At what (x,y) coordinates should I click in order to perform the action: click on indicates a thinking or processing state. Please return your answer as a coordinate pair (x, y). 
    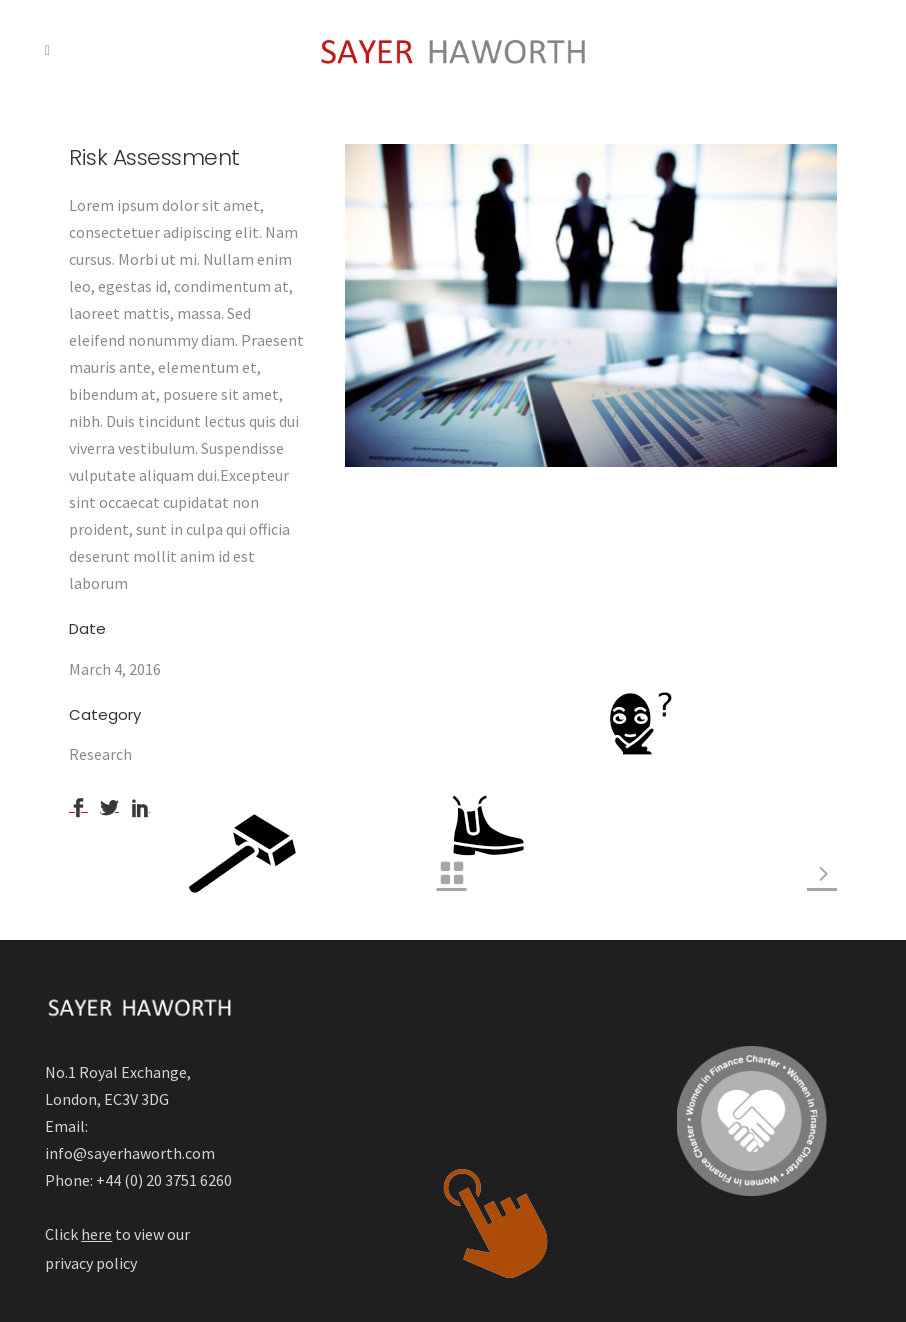
    Looking at the image, I should click on (641, 722).